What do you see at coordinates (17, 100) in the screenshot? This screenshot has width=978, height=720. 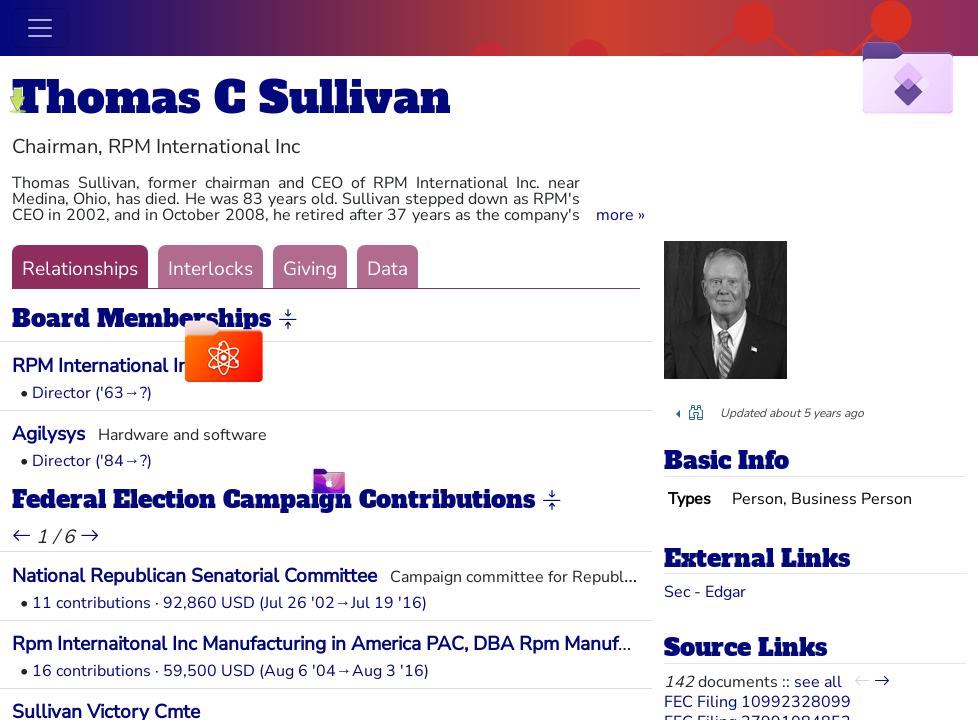 I see `save the current file` at bounding box center [17, 100].